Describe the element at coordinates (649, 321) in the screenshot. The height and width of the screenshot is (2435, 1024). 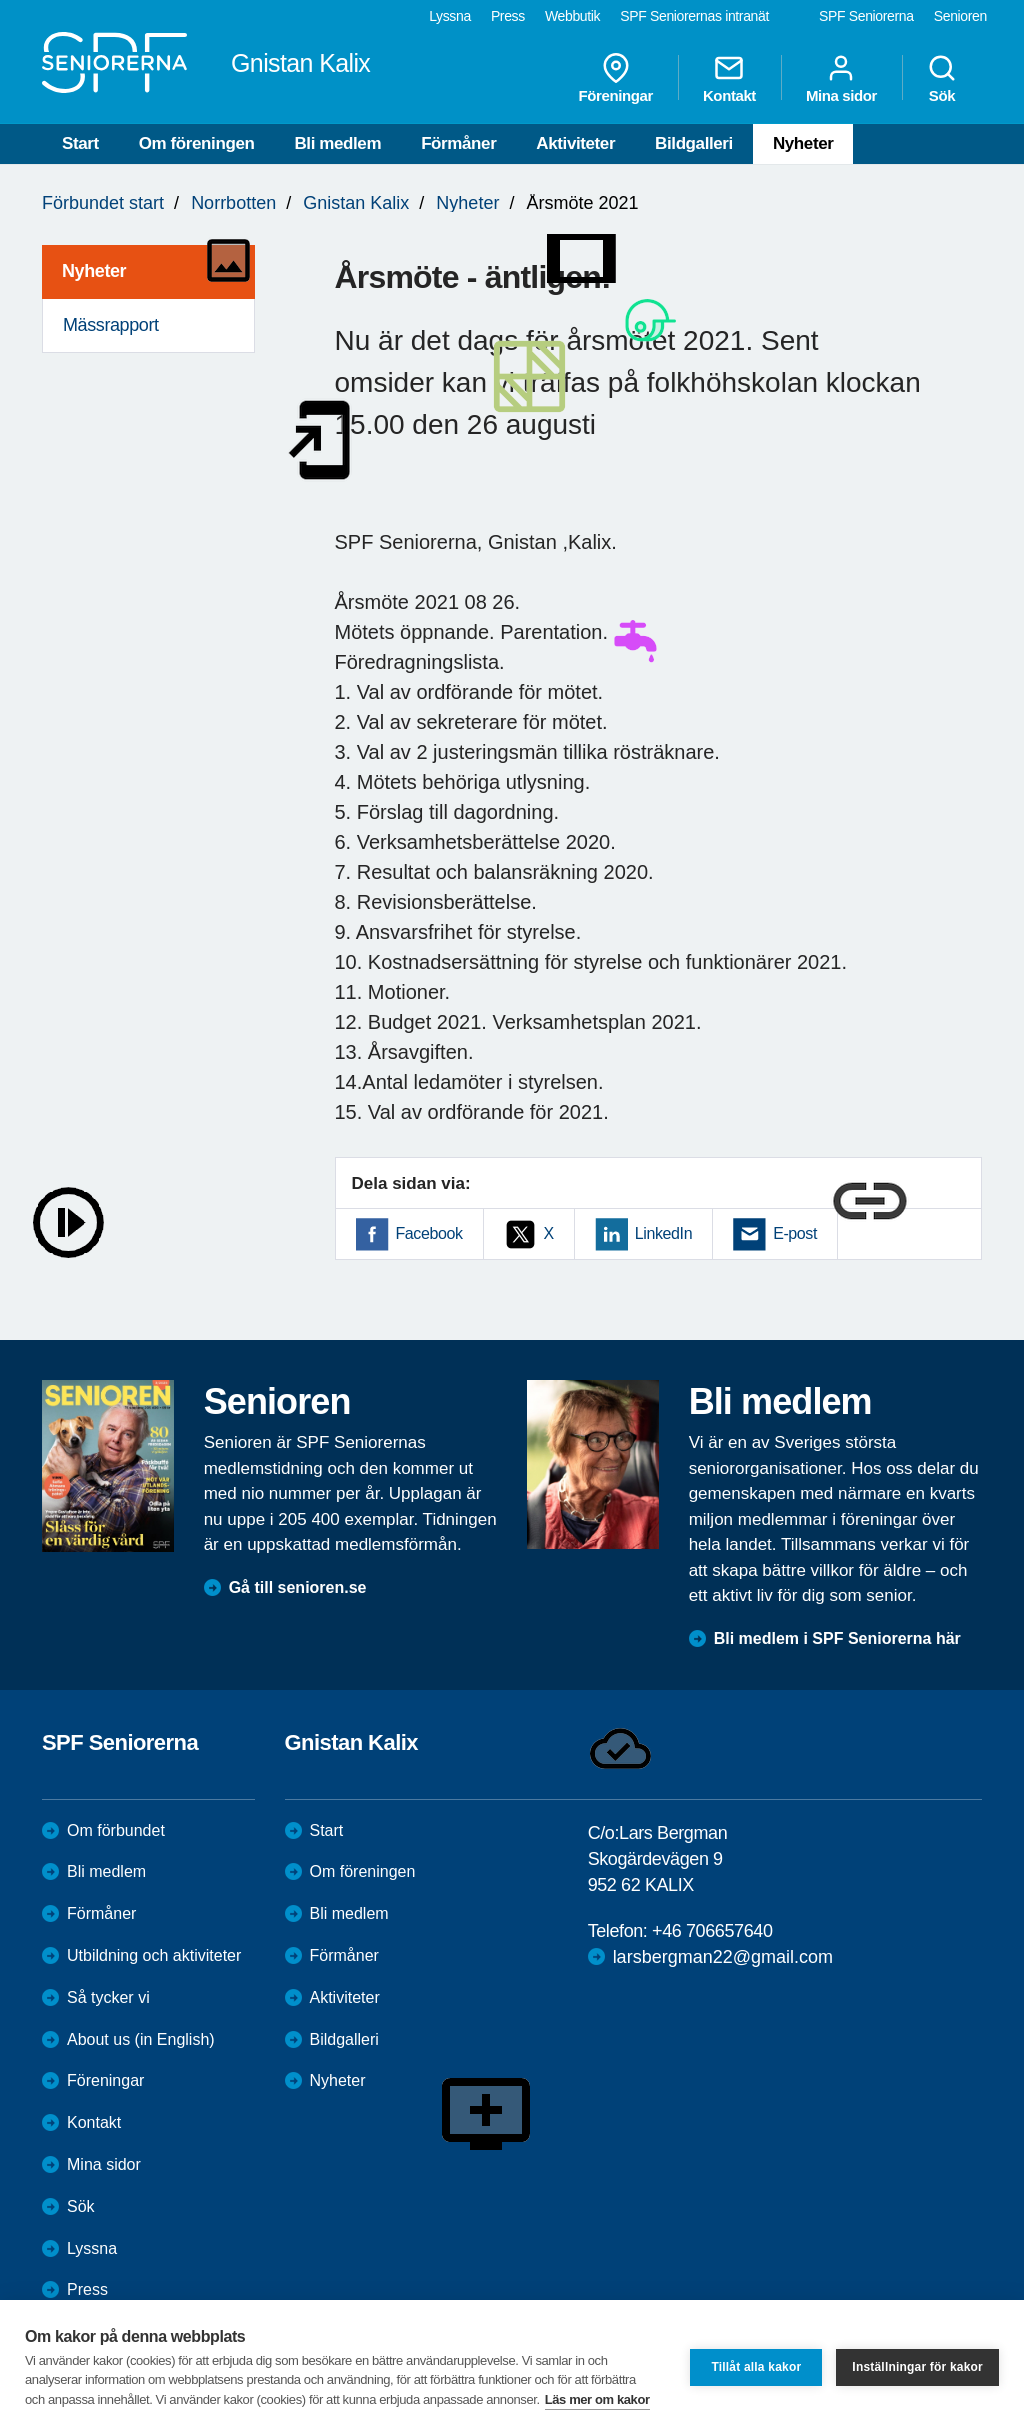
I see `view baseball or sports equipment` at that location.